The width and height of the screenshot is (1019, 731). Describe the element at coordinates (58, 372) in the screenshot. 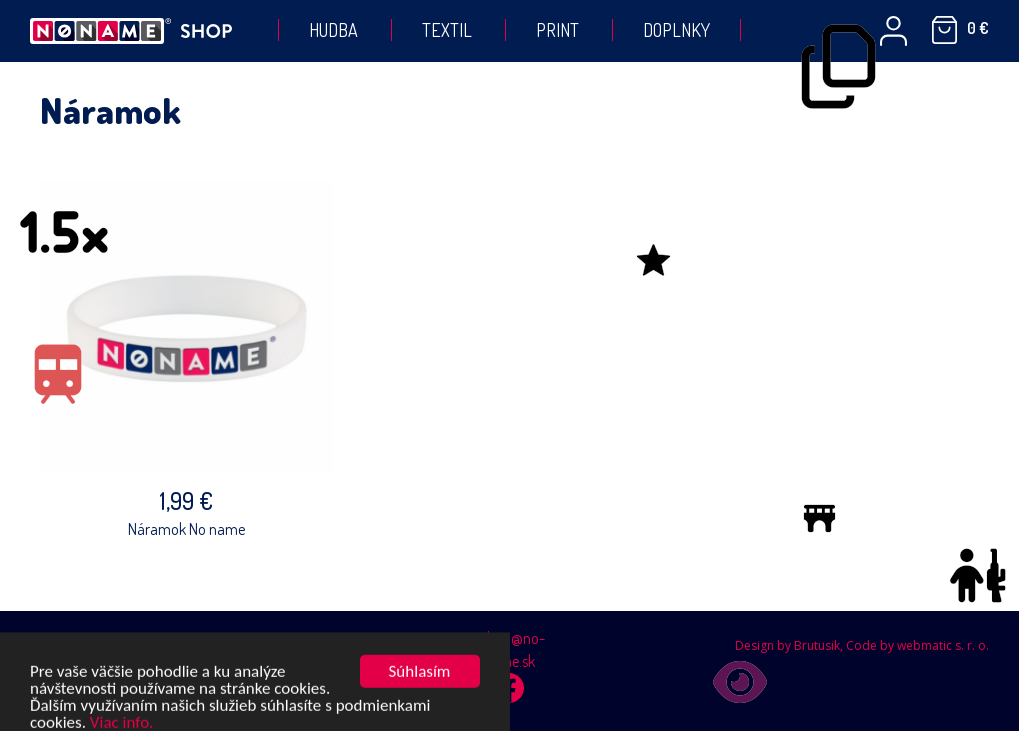

I see `access train schedules or railway information` at that location.